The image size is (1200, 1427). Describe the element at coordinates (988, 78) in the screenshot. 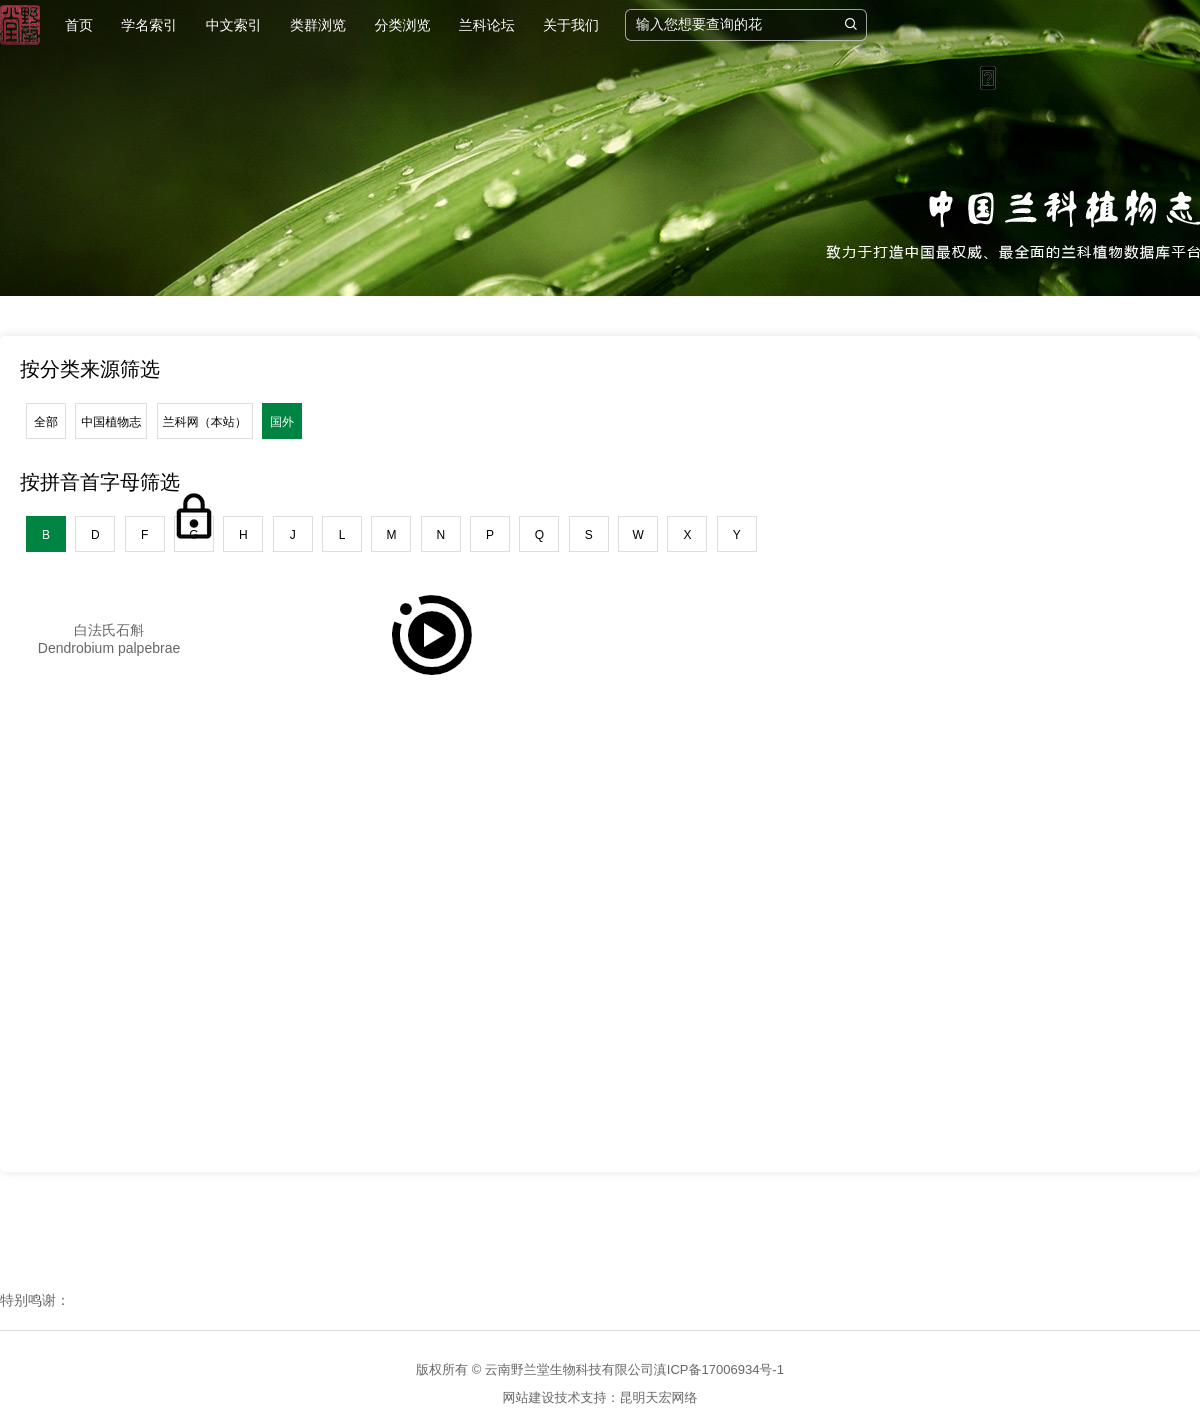

I see `unknown or unrecognized device connected` at that location.